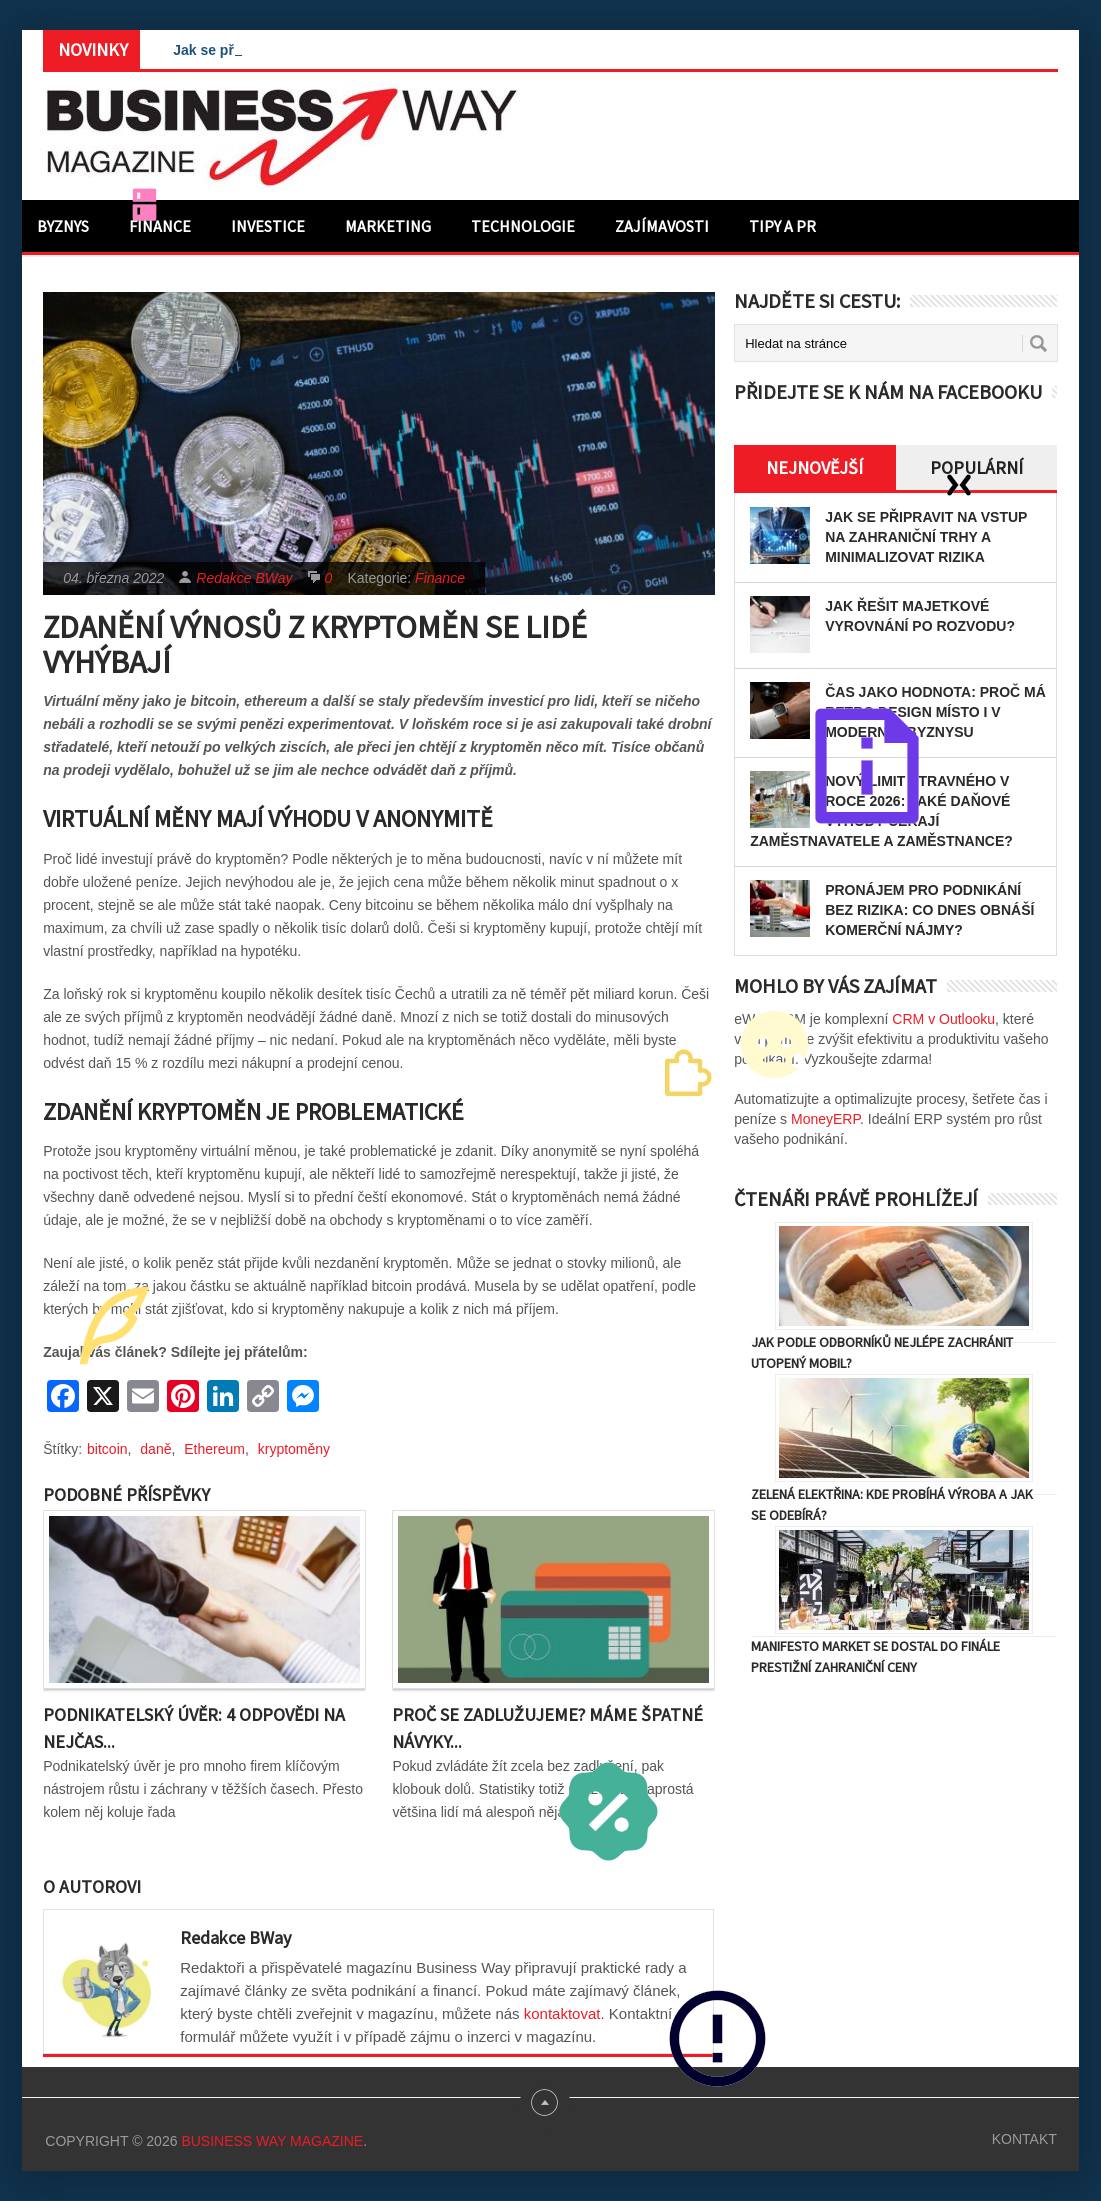 This screenshot has width=1101, height=2201. I want to click on access smart fridge controls, so click(144, 204).